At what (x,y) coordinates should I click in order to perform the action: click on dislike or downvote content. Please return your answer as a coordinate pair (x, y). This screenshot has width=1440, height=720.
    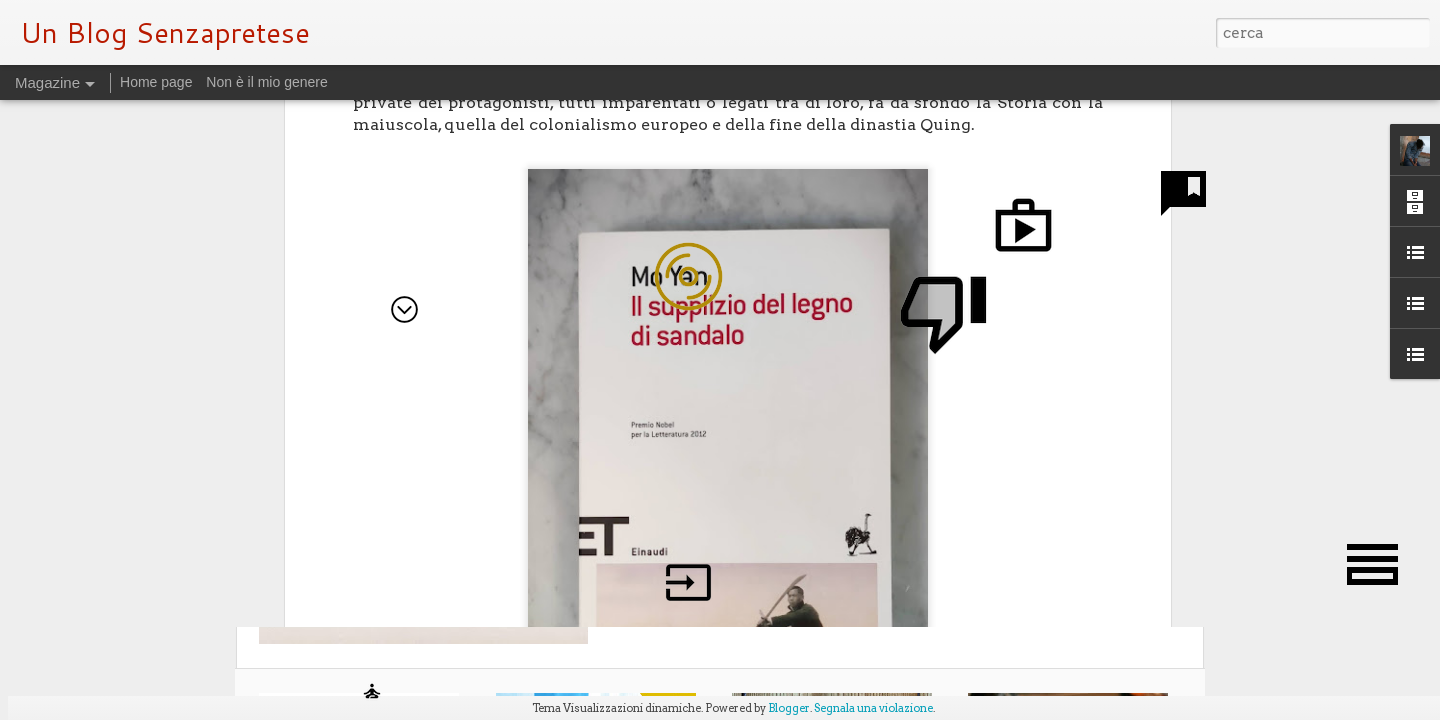
    Looking at the image, I should click on (943, 311).